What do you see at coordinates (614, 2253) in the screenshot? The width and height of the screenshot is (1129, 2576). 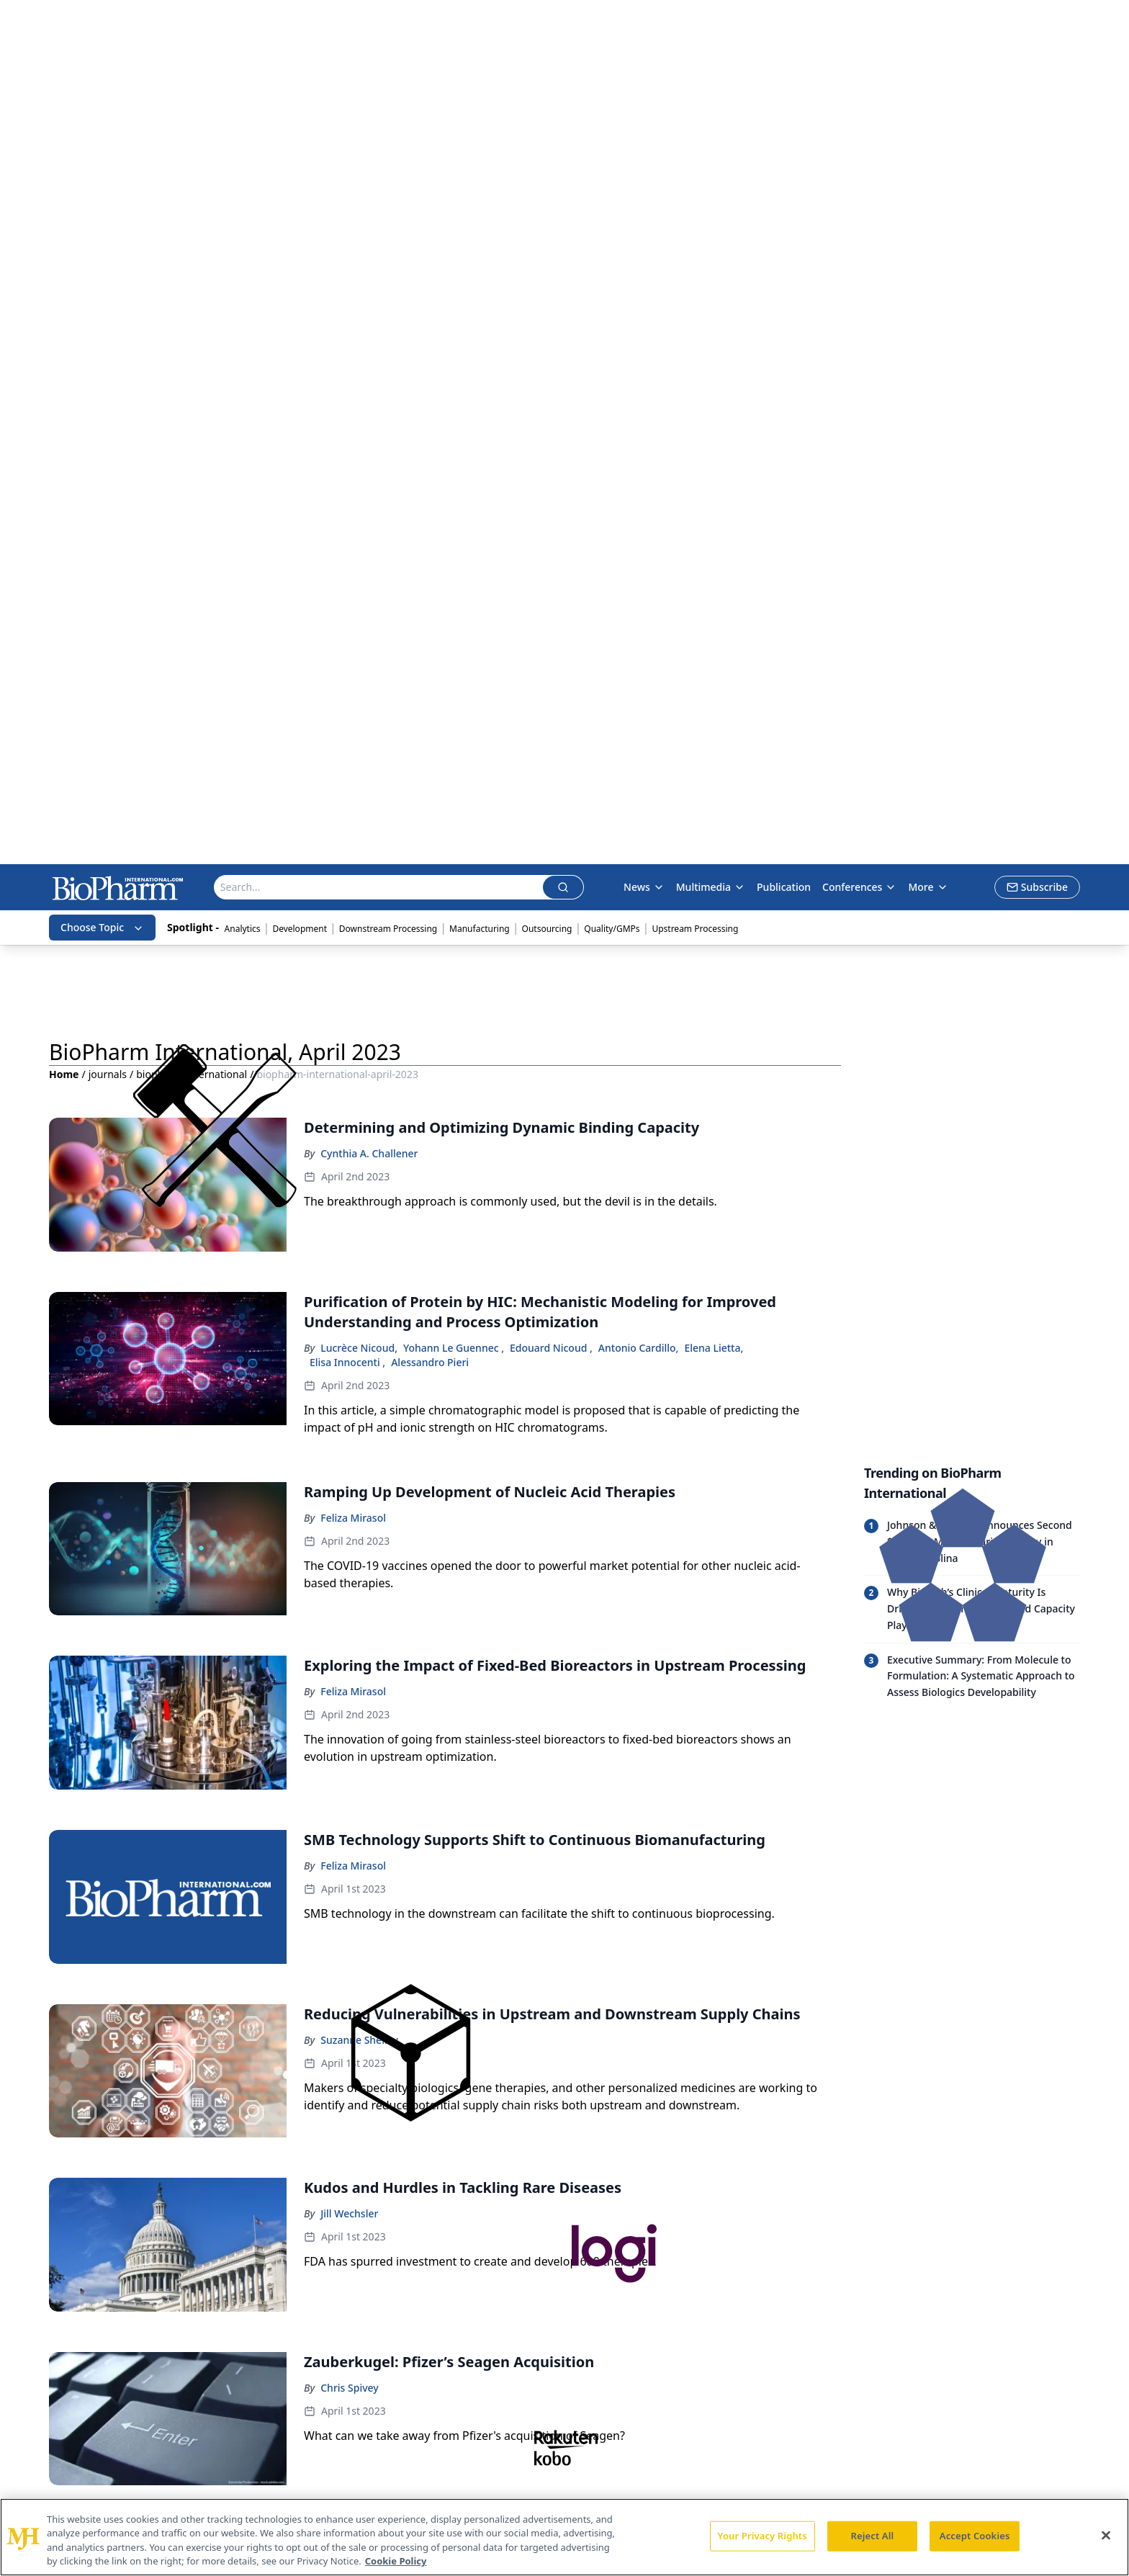 I see `Logitech brand logo` at bounding box center [614, 2253].